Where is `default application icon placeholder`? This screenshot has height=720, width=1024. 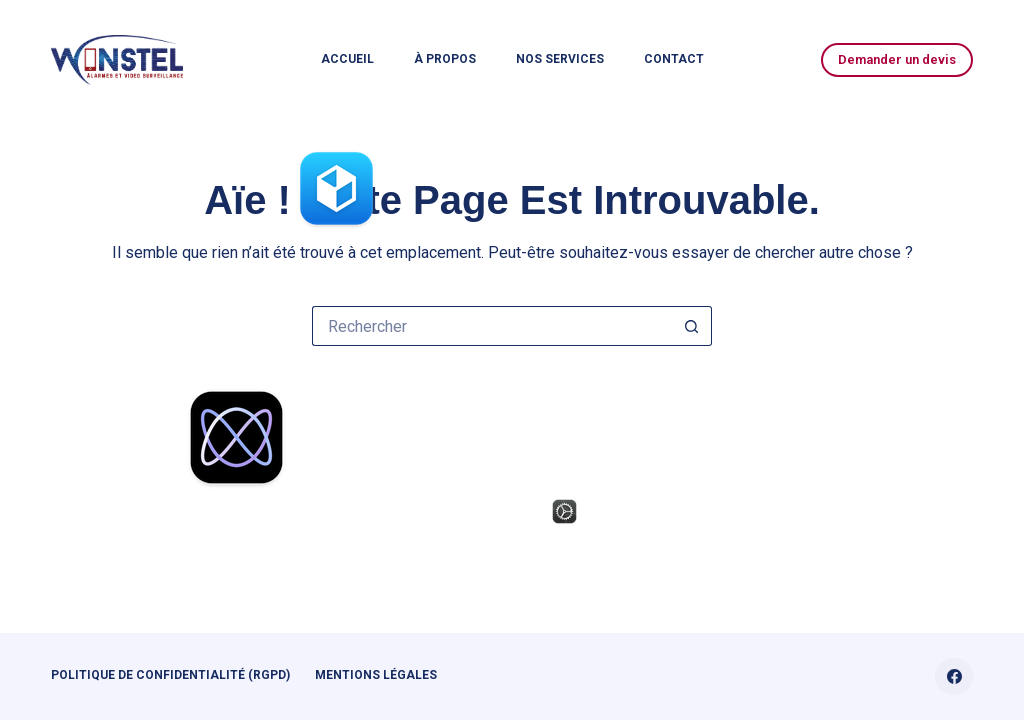 default application icon placeholder is located at coordinates (564, 511).